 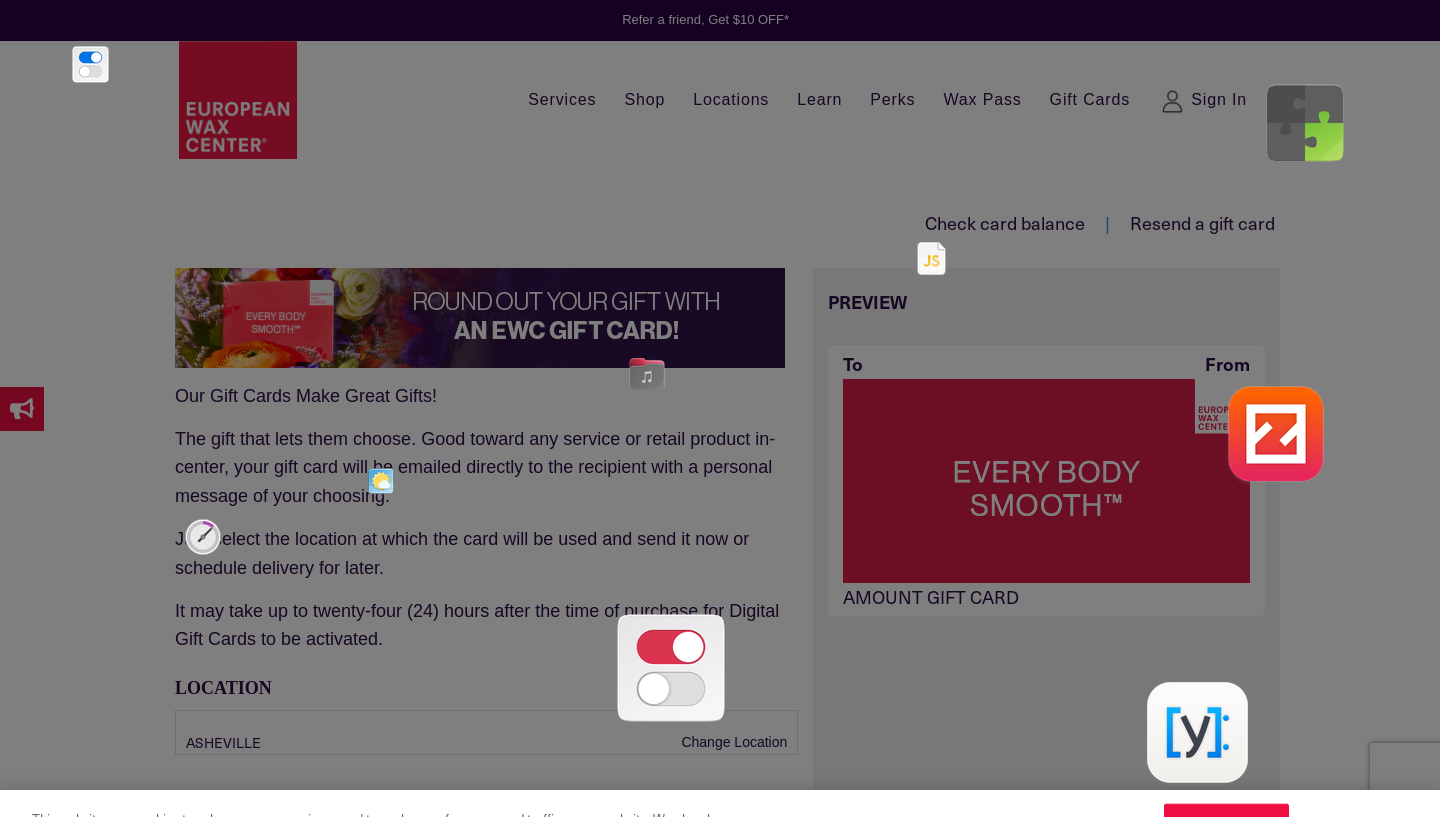 What do you see at coordinates (90, 64) in the screenshot?
I see `open system tweaks or settings customization` at bounding box center [90, 64].